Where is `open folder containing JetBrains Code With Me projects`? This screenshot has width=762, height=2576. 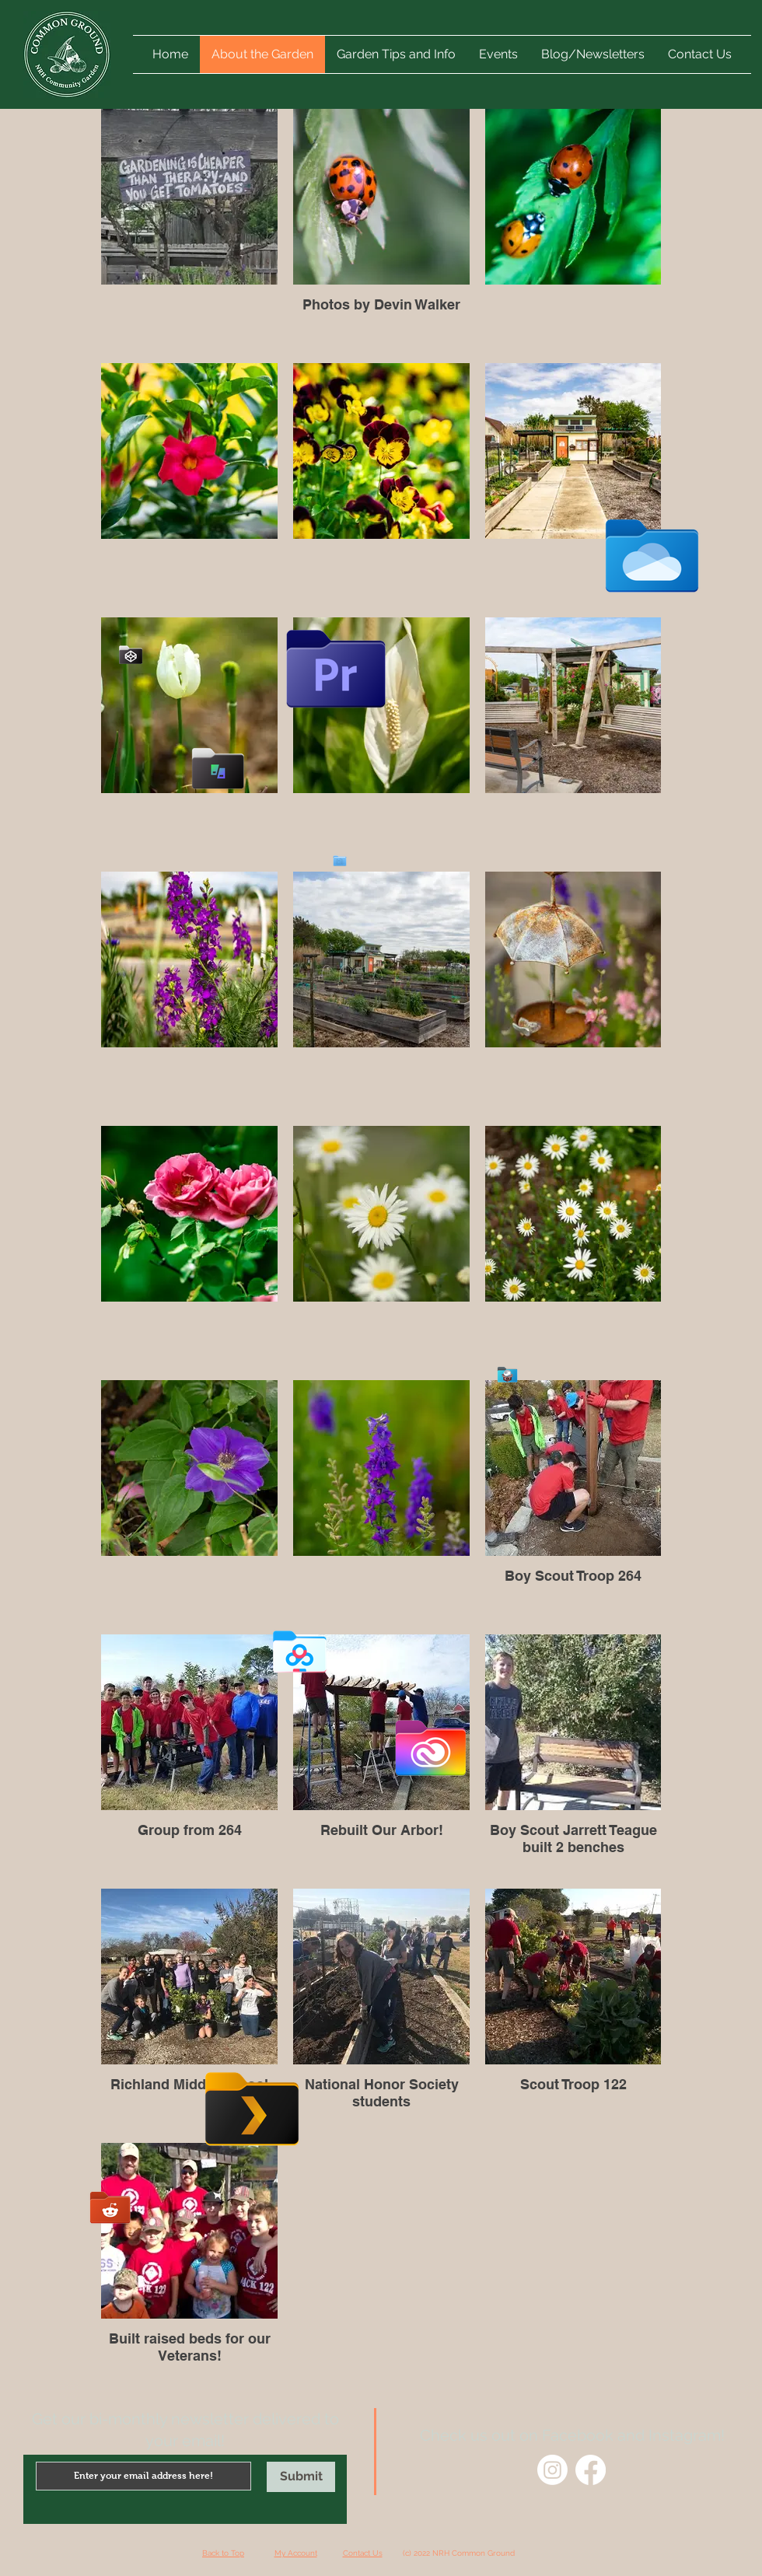 open folder containing JetBrains Code With Me projects is located at coordinates (218, 770).